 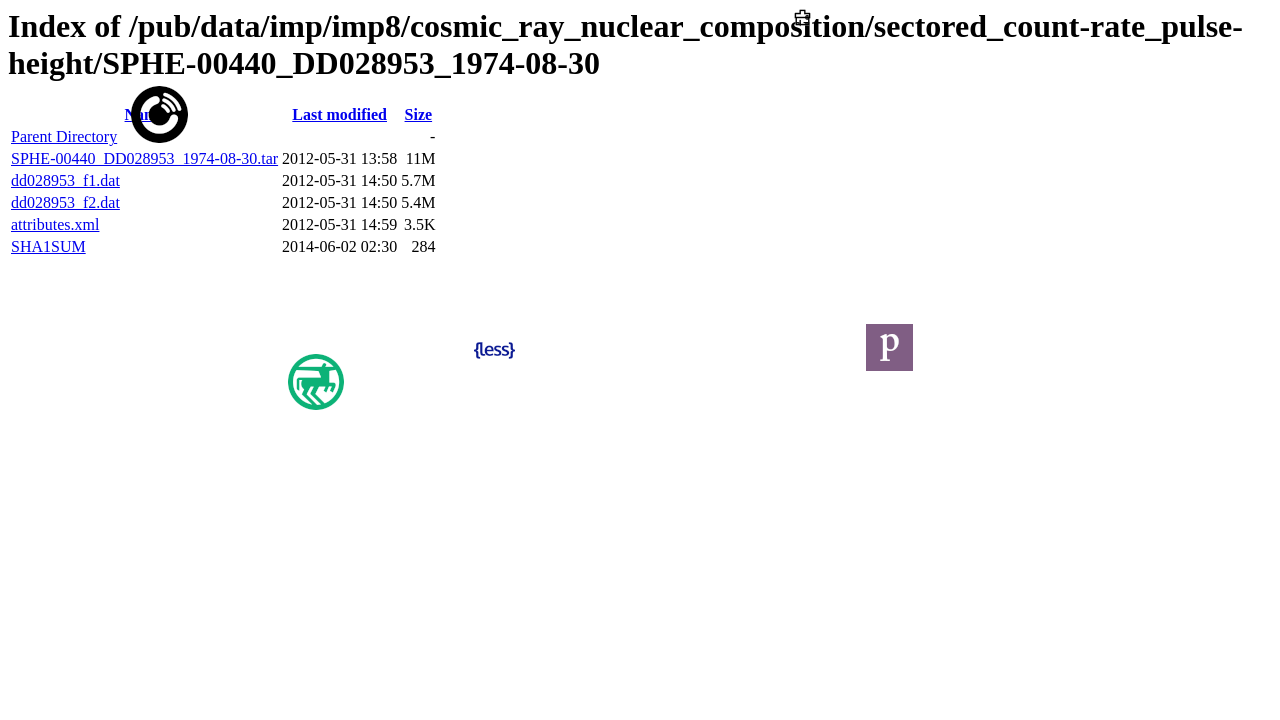 I want to click on visit the Rossmann website or app, so click(x=316, y=382).